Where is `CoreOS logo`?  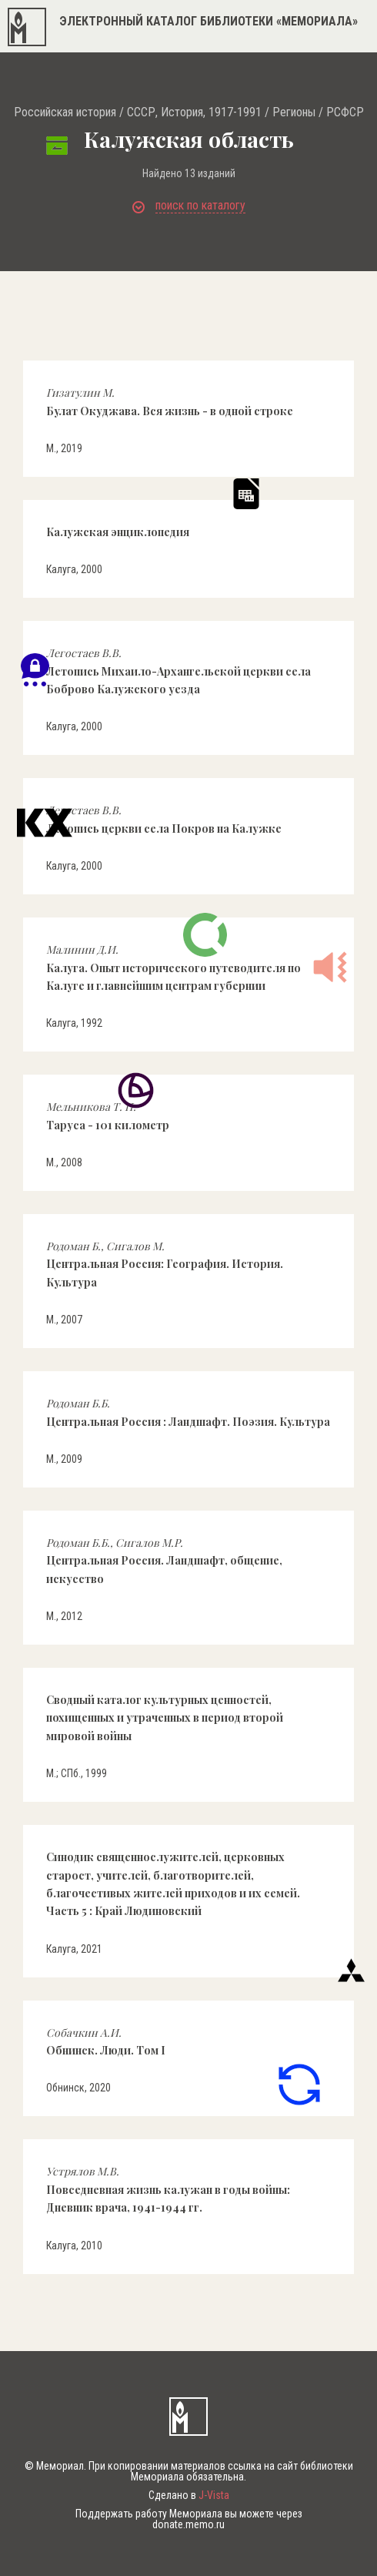 CoreOS logo is located at coordinates (135, 1090).